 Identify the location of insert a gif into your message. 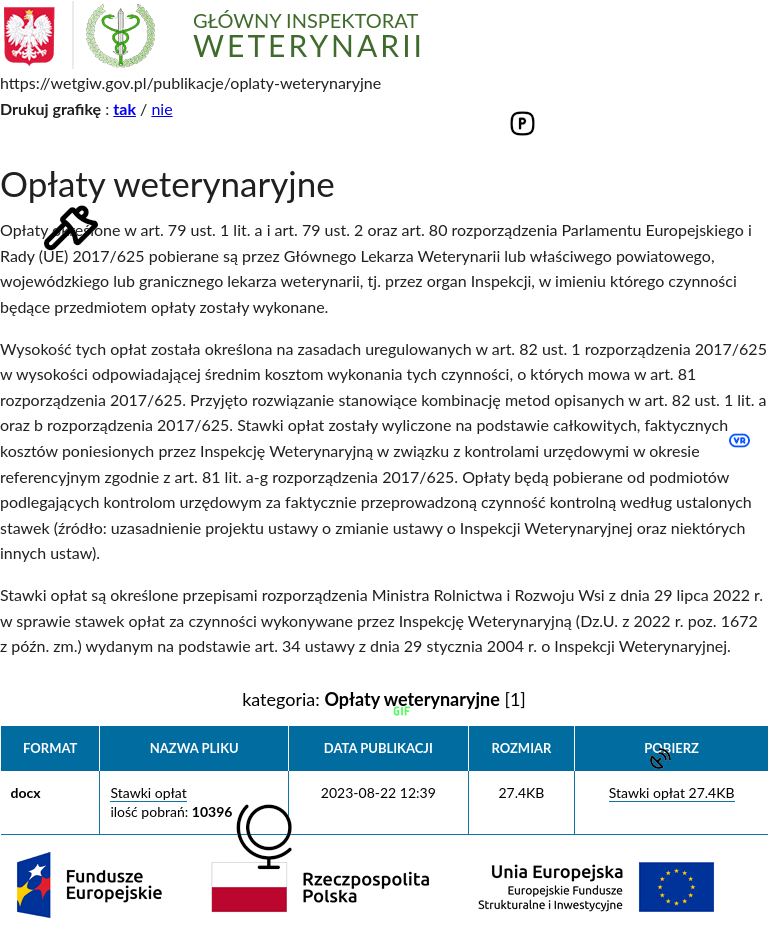
(402, 711).